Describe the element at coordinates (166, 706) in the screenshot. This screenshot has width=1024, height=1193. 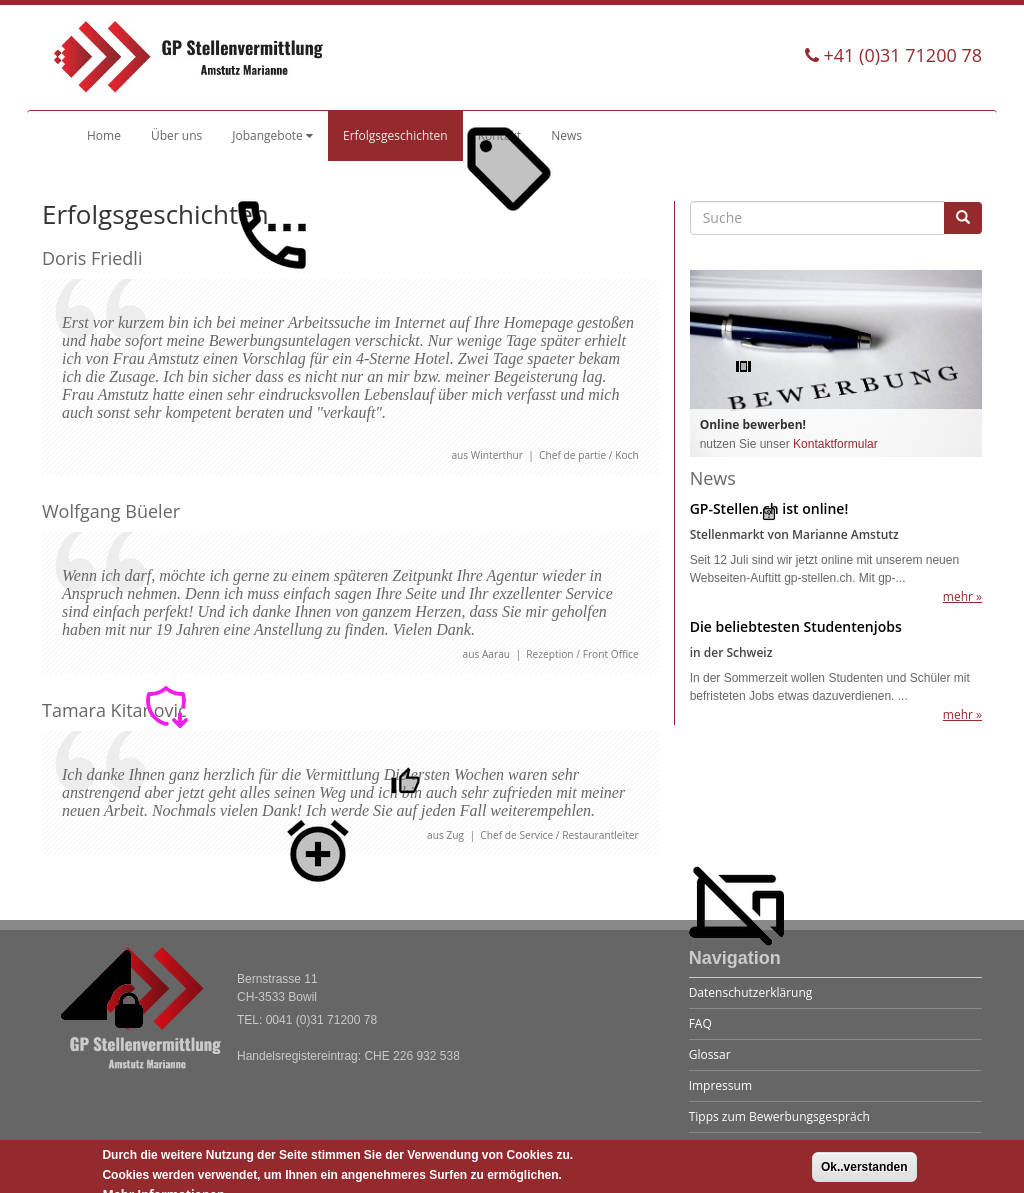
I see `security level decreased` at that location.